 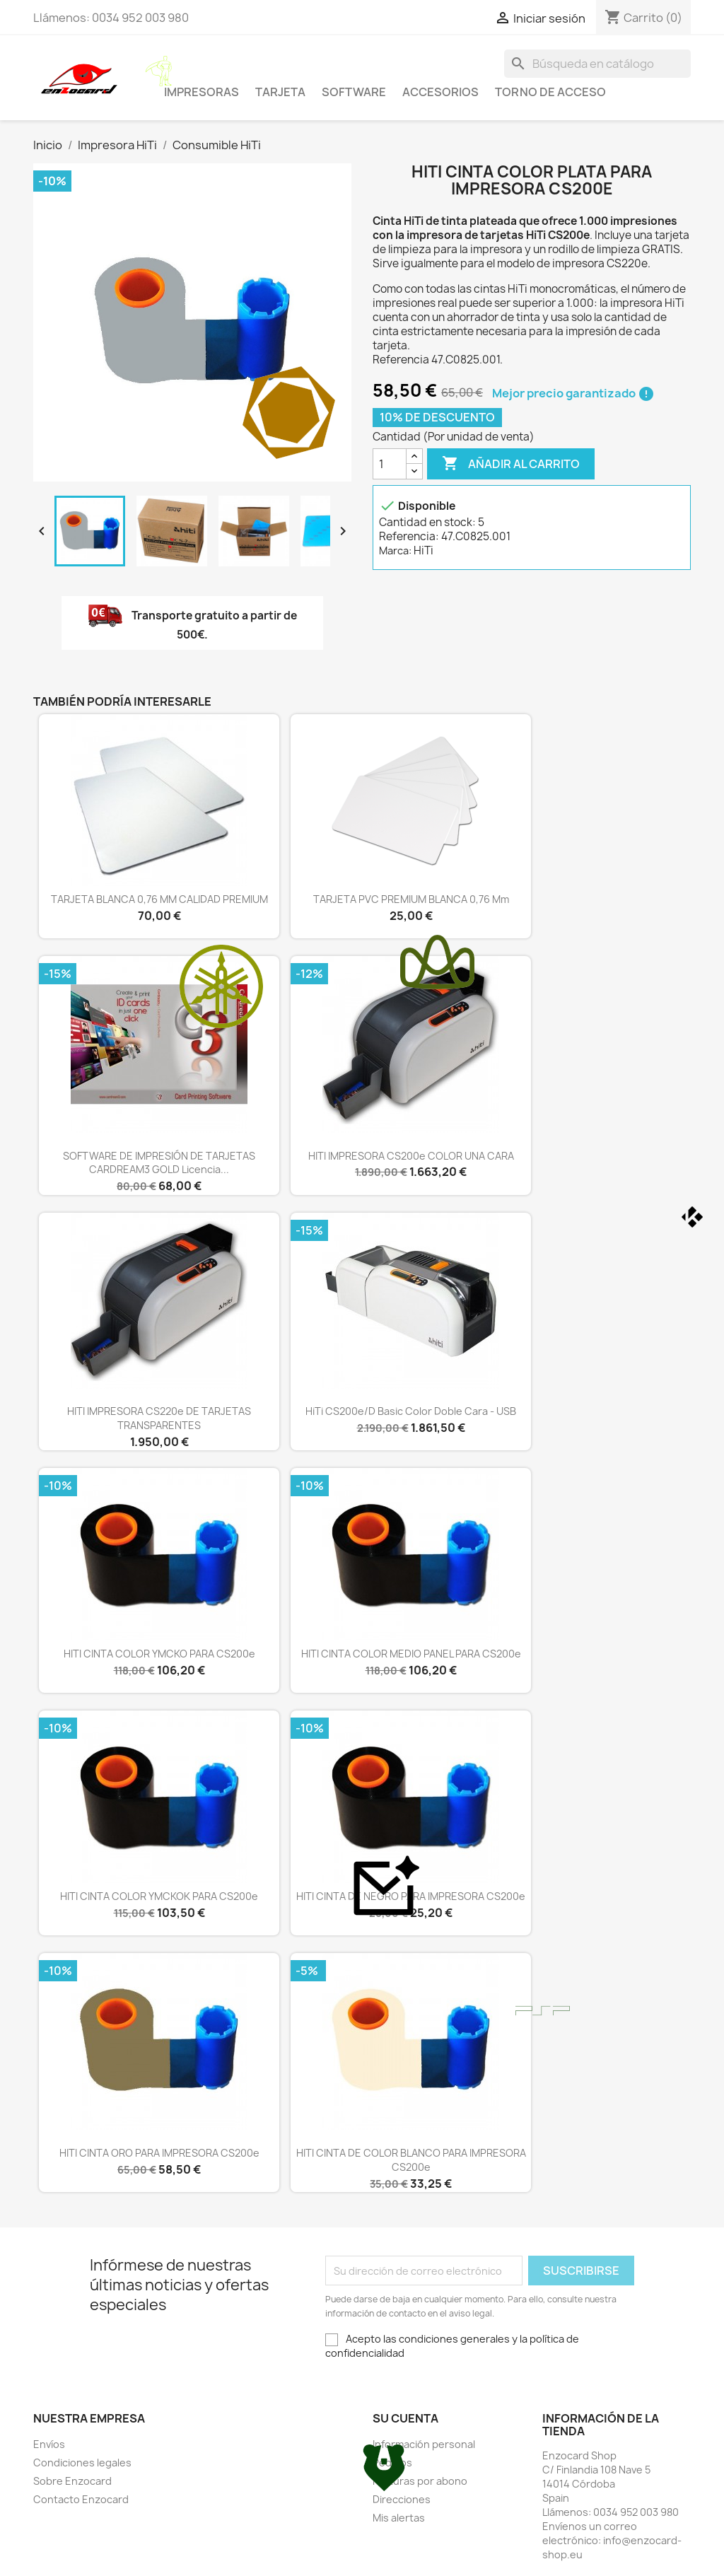 I want to click on open the Uptime Kuma monitoring dashboard, so click(x=384, y=2468).